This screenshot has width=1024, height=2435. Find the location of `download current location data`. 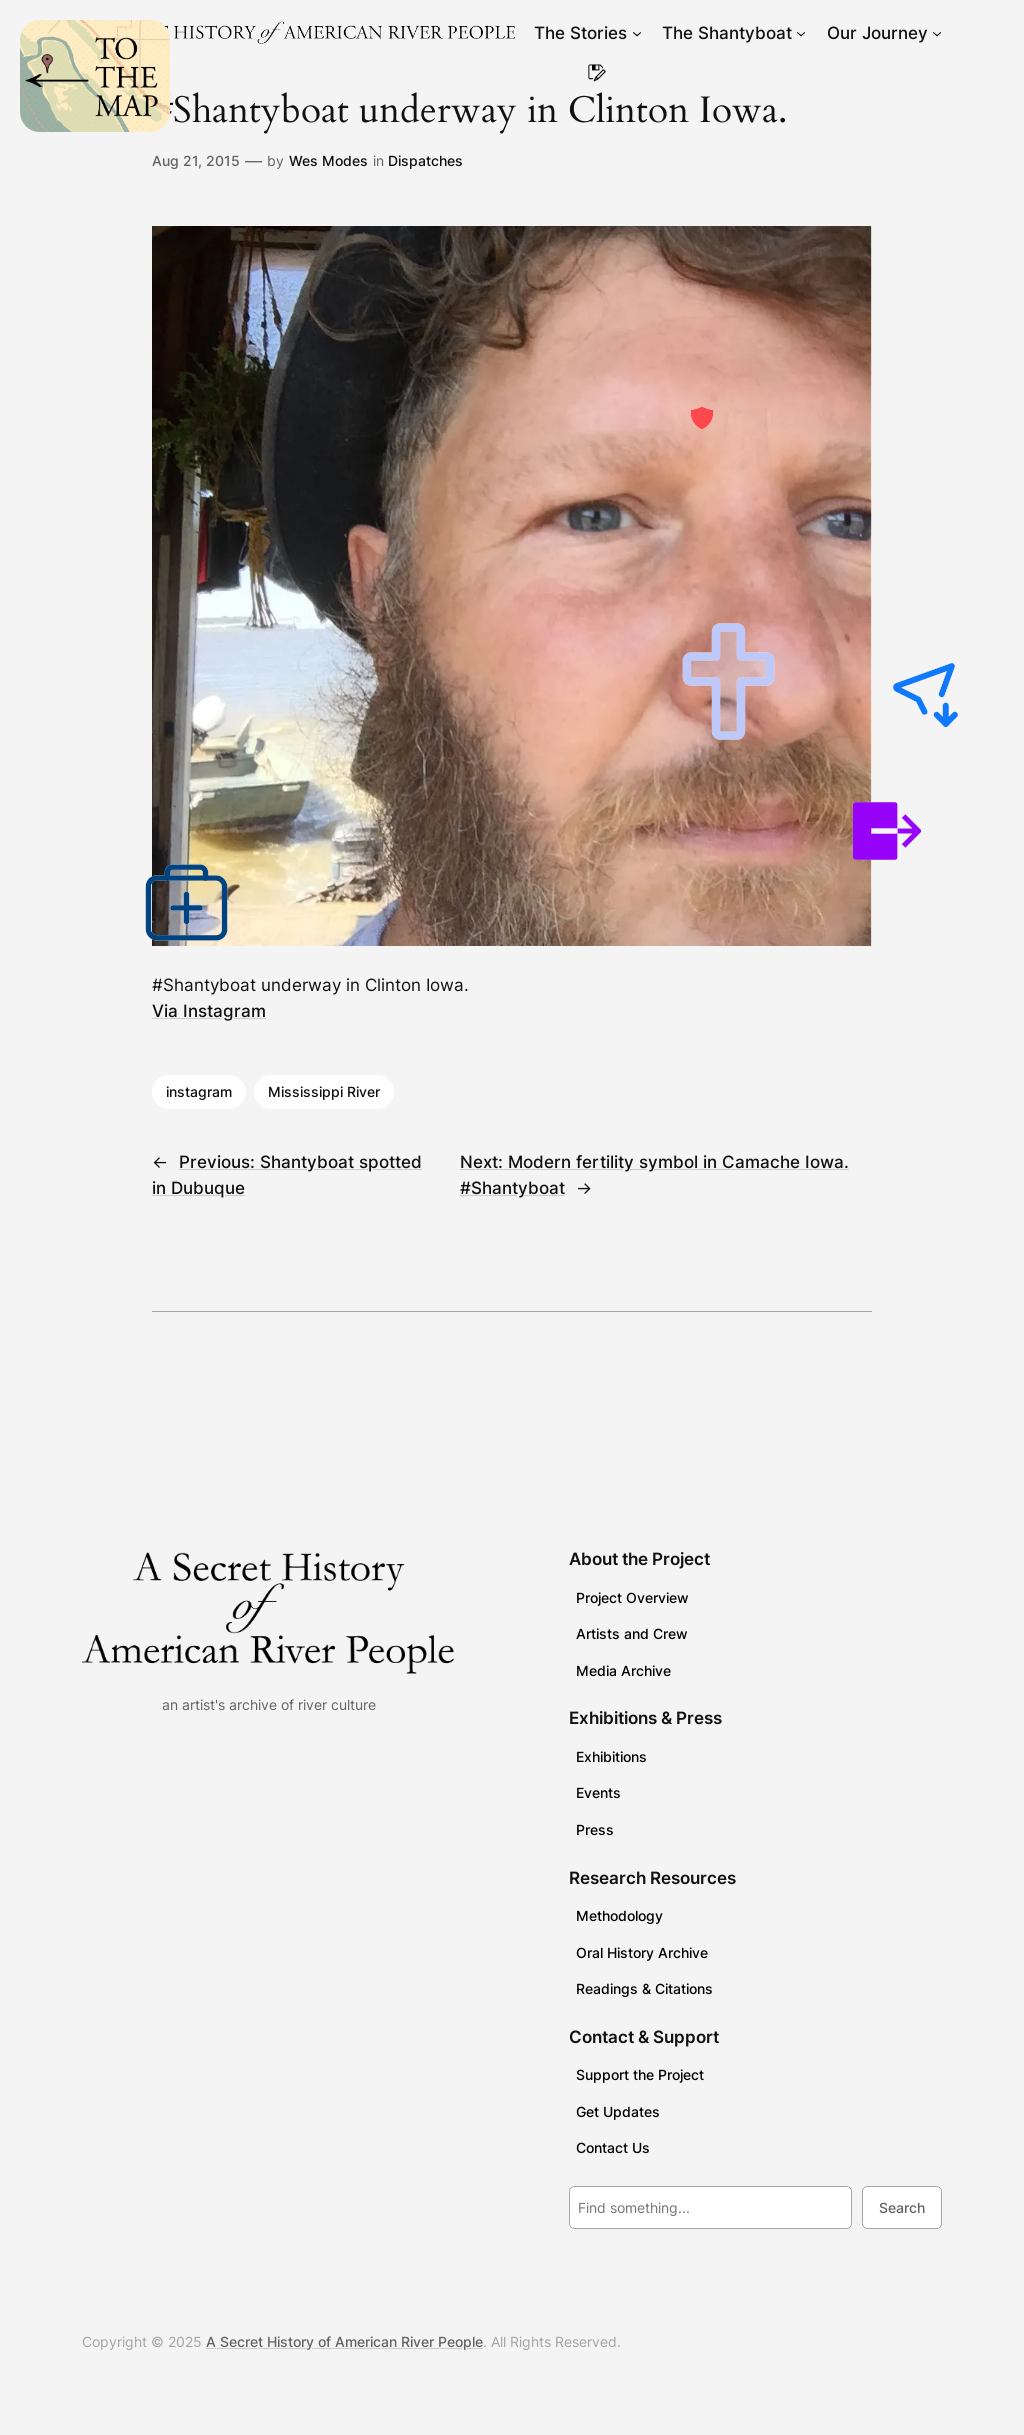

download current location data is located at coordinates (924, 693).